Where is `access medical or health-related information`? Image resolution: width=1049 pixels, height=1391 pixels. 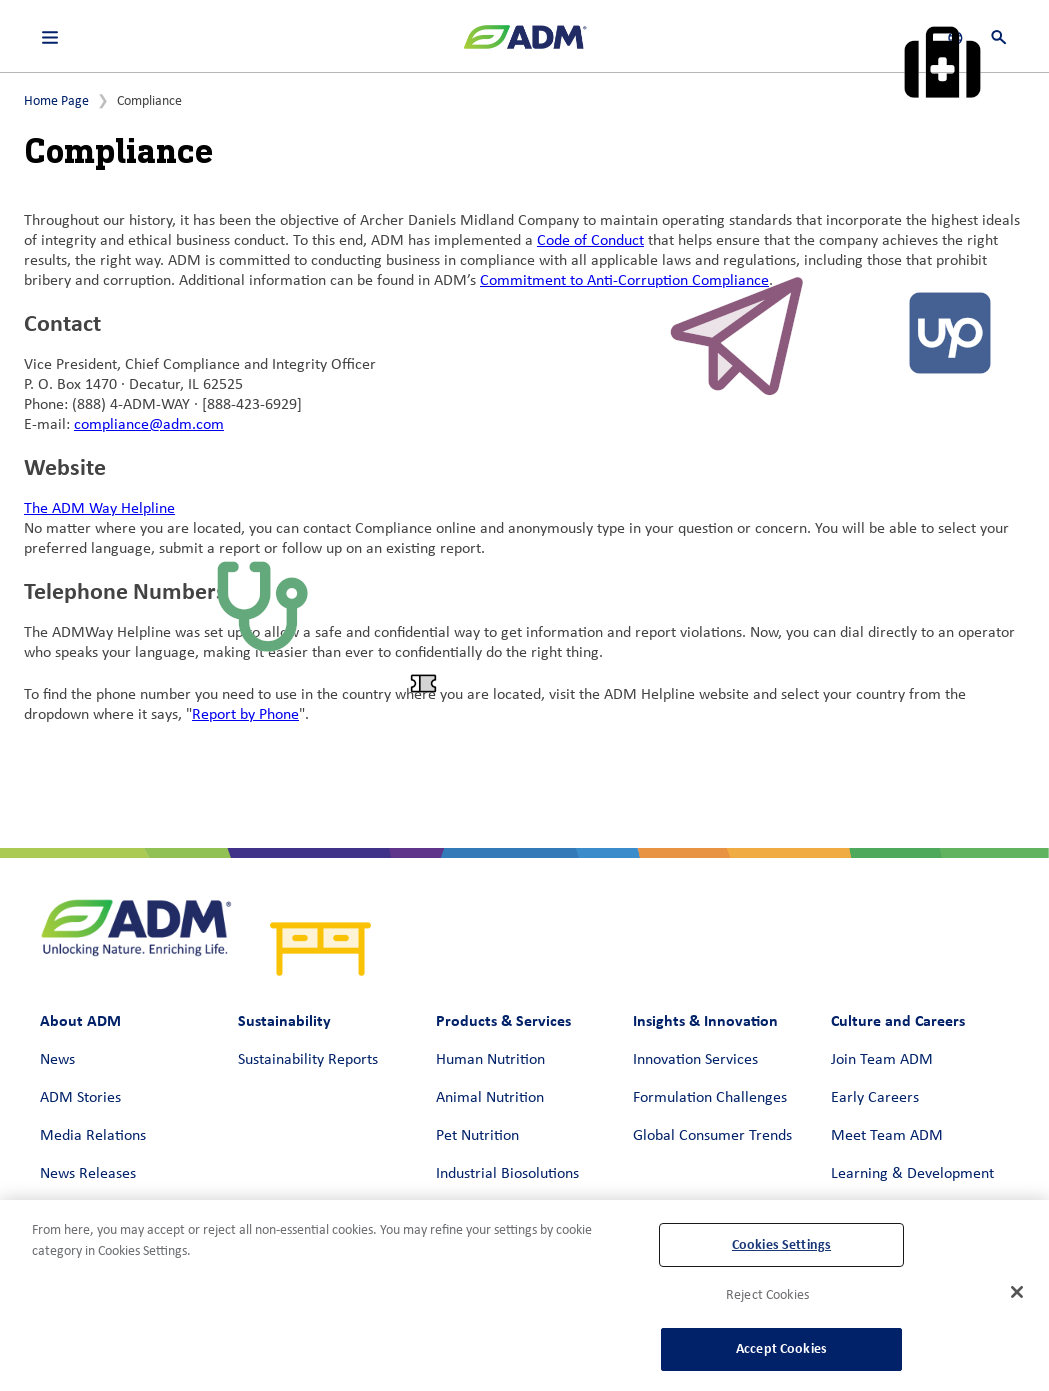 access medical or health-related information is located at coordinates (942, 64).